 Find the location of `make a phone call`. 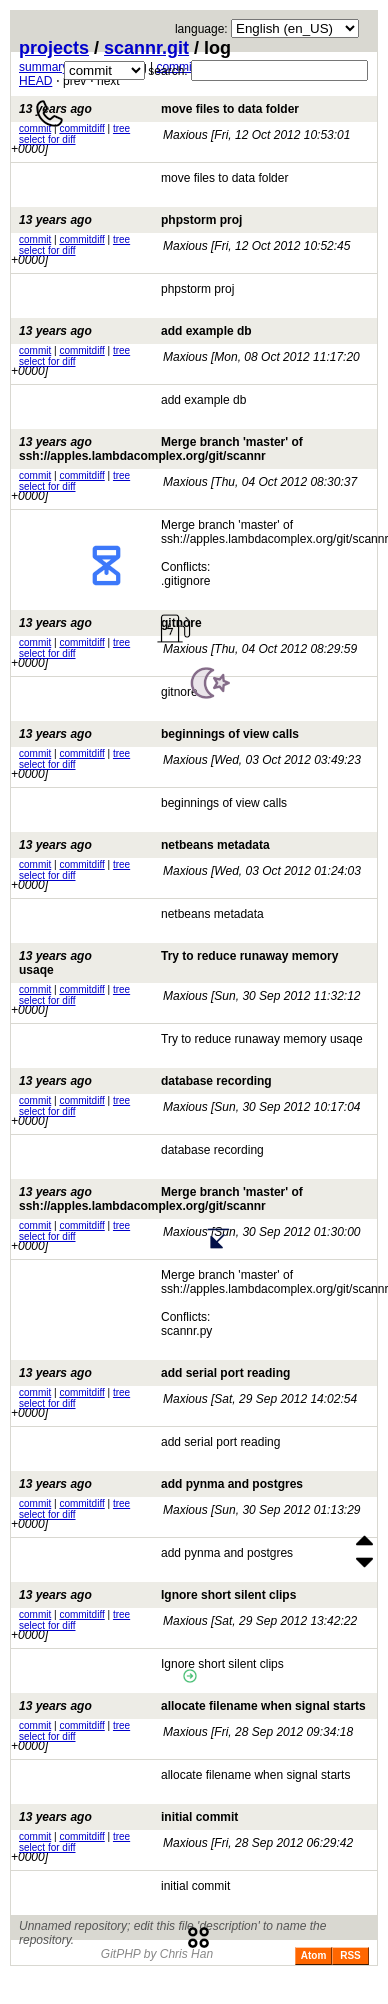

make a phone call is located at coordinates (49, 114).